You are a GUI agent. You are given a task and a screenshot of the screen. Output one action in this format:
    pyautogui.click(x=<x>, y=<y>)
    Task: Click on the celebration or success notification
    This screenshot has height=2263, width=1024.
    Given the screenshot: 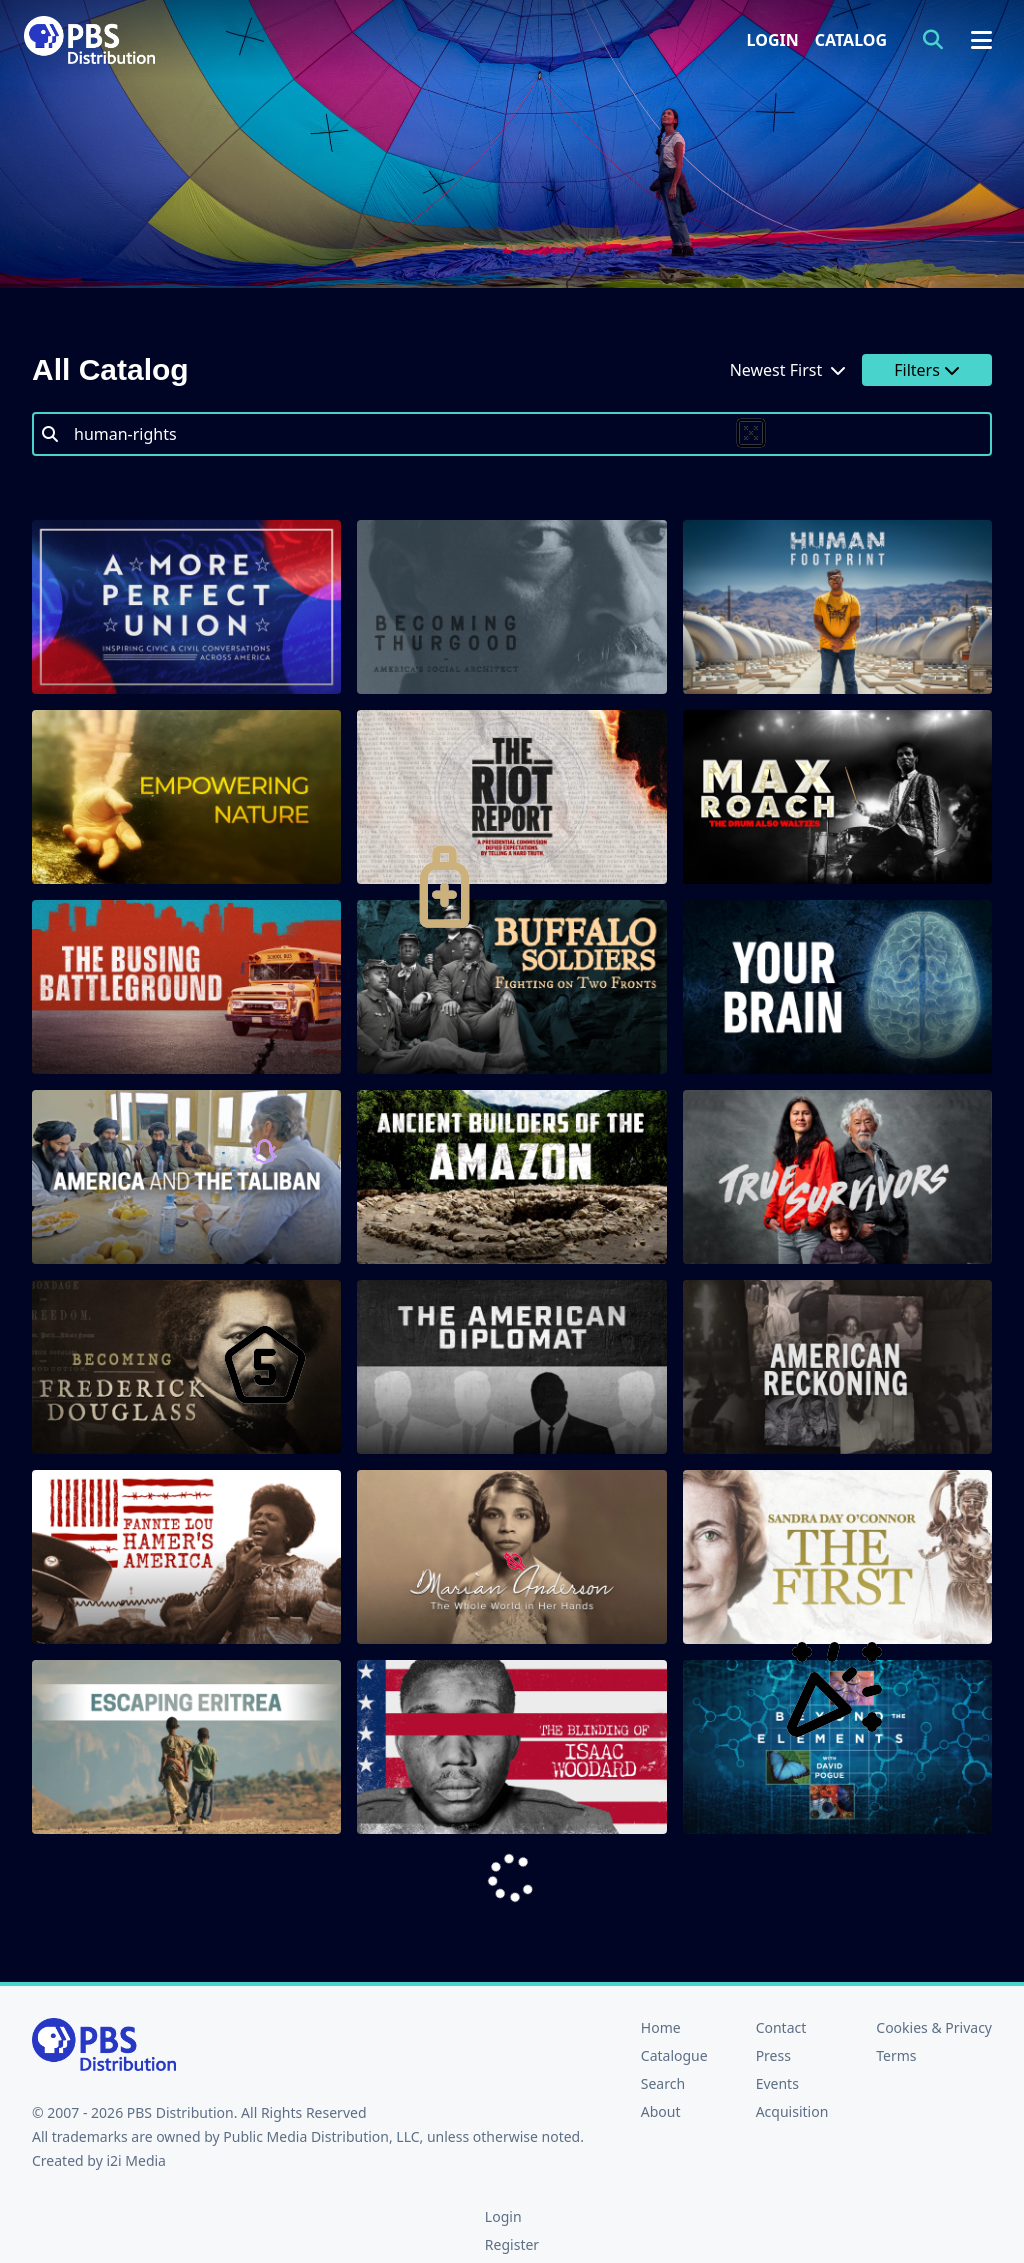 What is the action you would take?
    pyautogui.click(x=837, y=1687)
    